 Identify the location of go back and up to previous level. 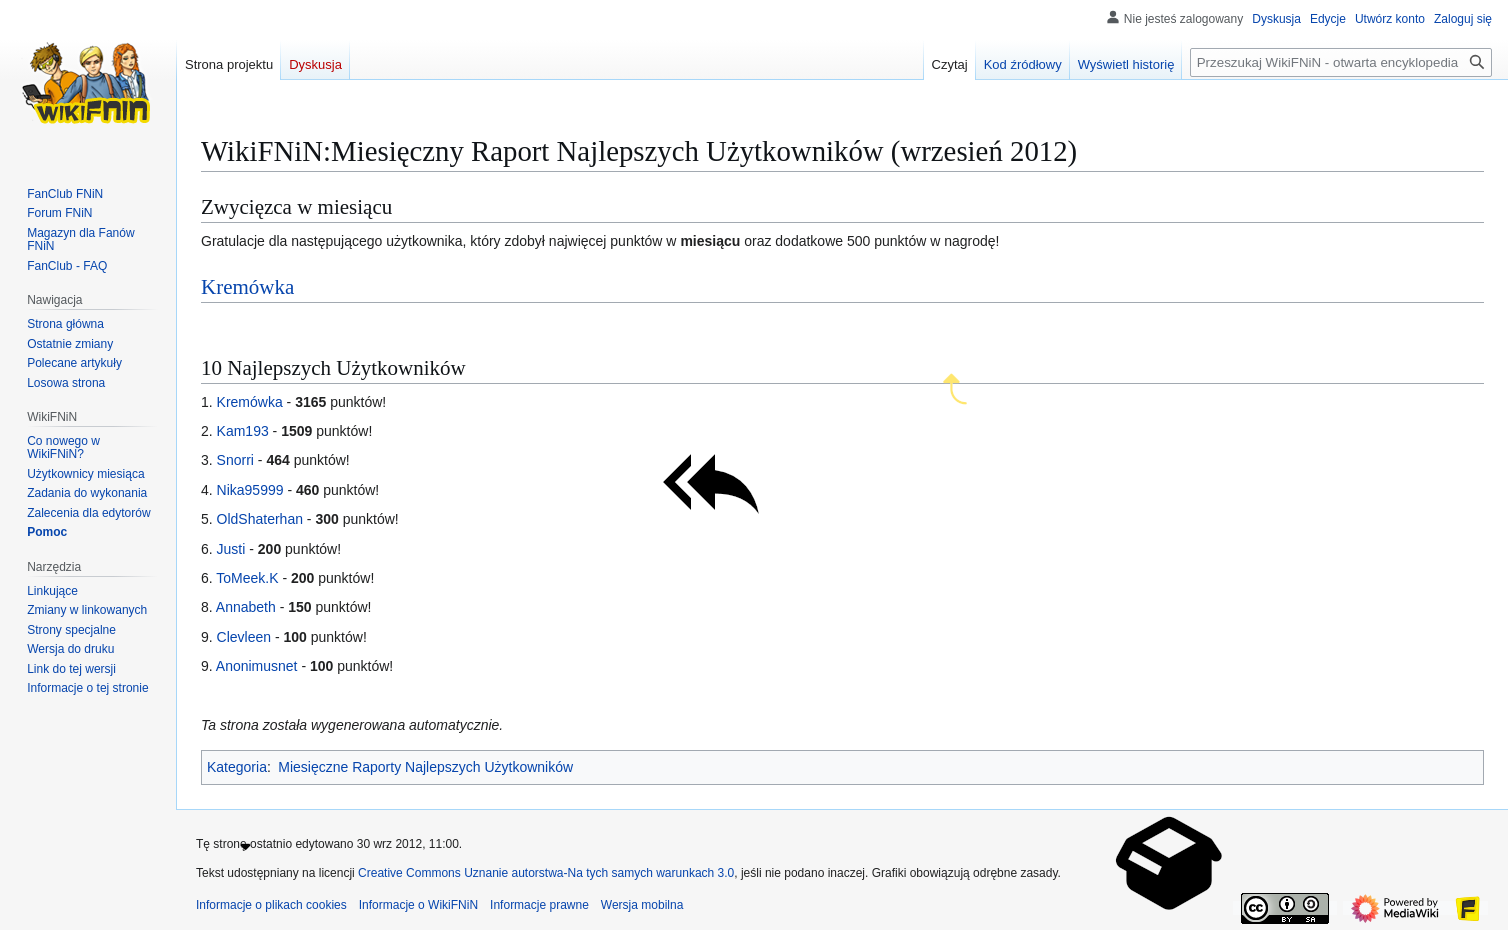
(955, 389).